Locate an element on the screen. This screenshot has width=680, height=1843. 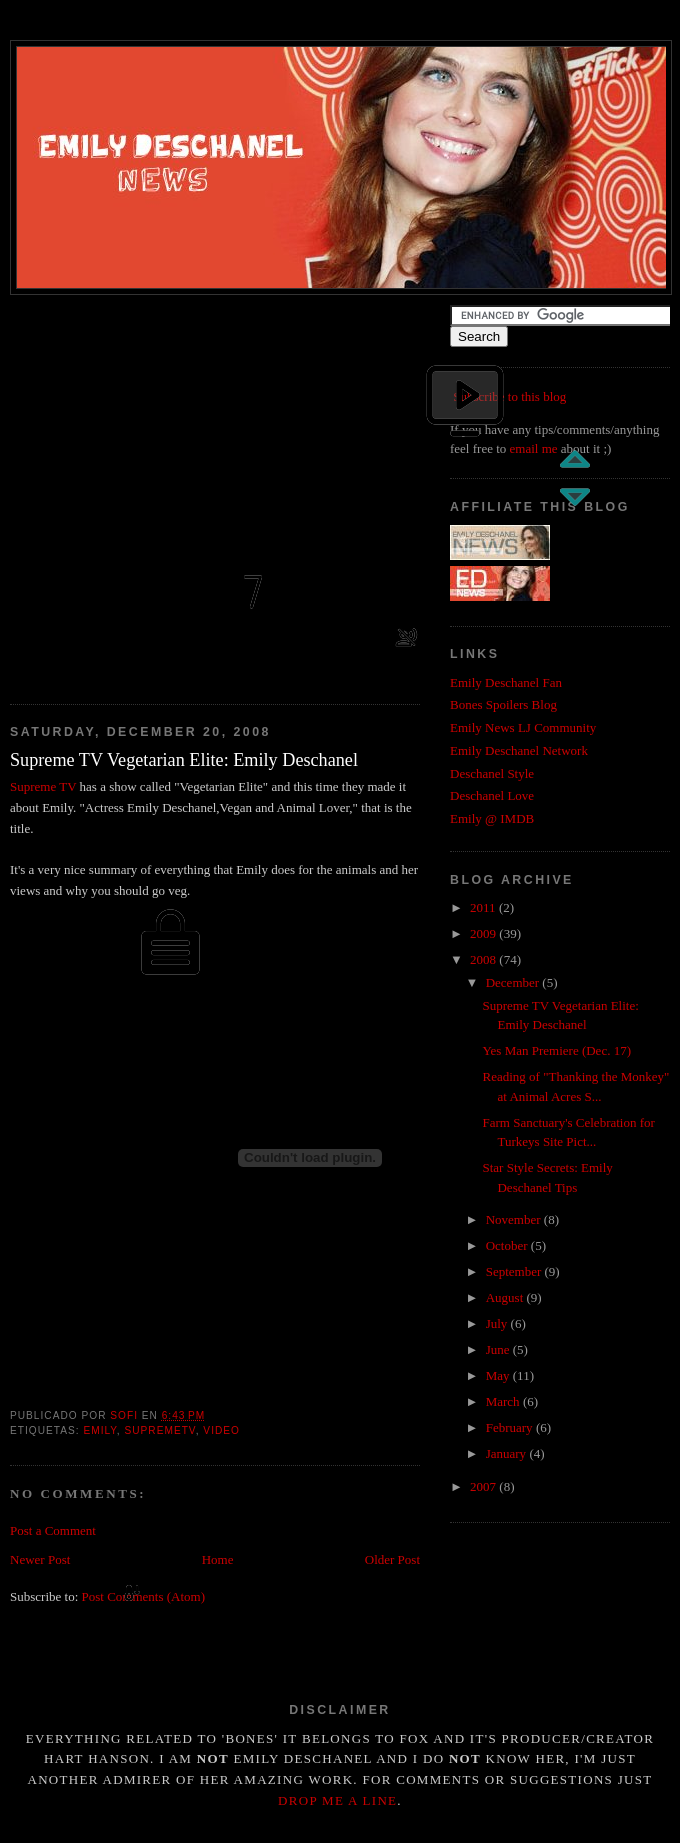
indicates the number seven in a list or sequence is located at coordinates (253, 592).